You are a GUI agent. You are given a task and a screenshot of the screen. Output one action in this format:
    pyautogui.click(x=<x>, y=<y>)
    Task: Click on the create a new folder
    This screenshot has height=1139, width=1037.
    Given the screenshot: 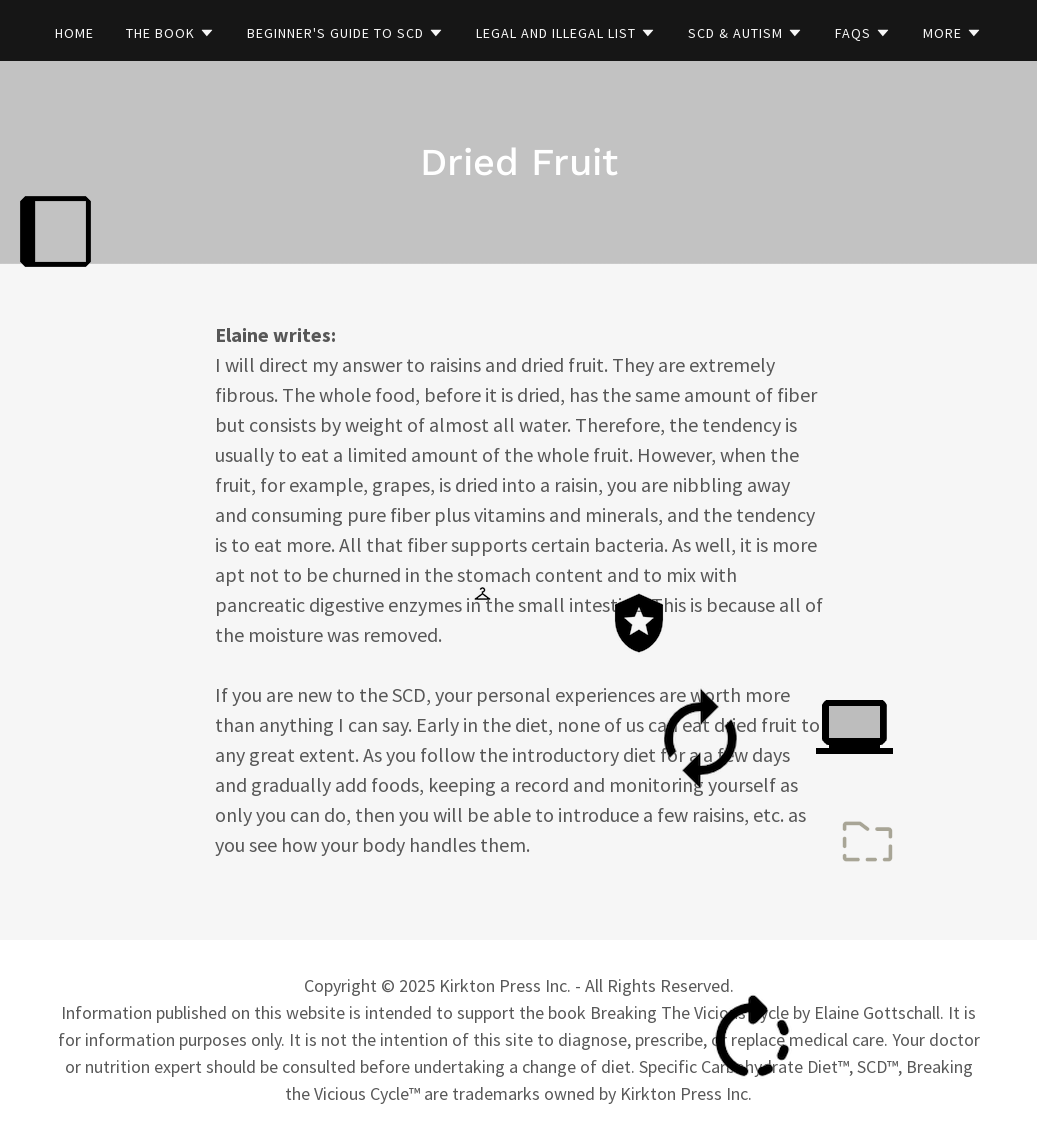 What is the action you would take?
    pyautogui.click(x=867, y=840)
    